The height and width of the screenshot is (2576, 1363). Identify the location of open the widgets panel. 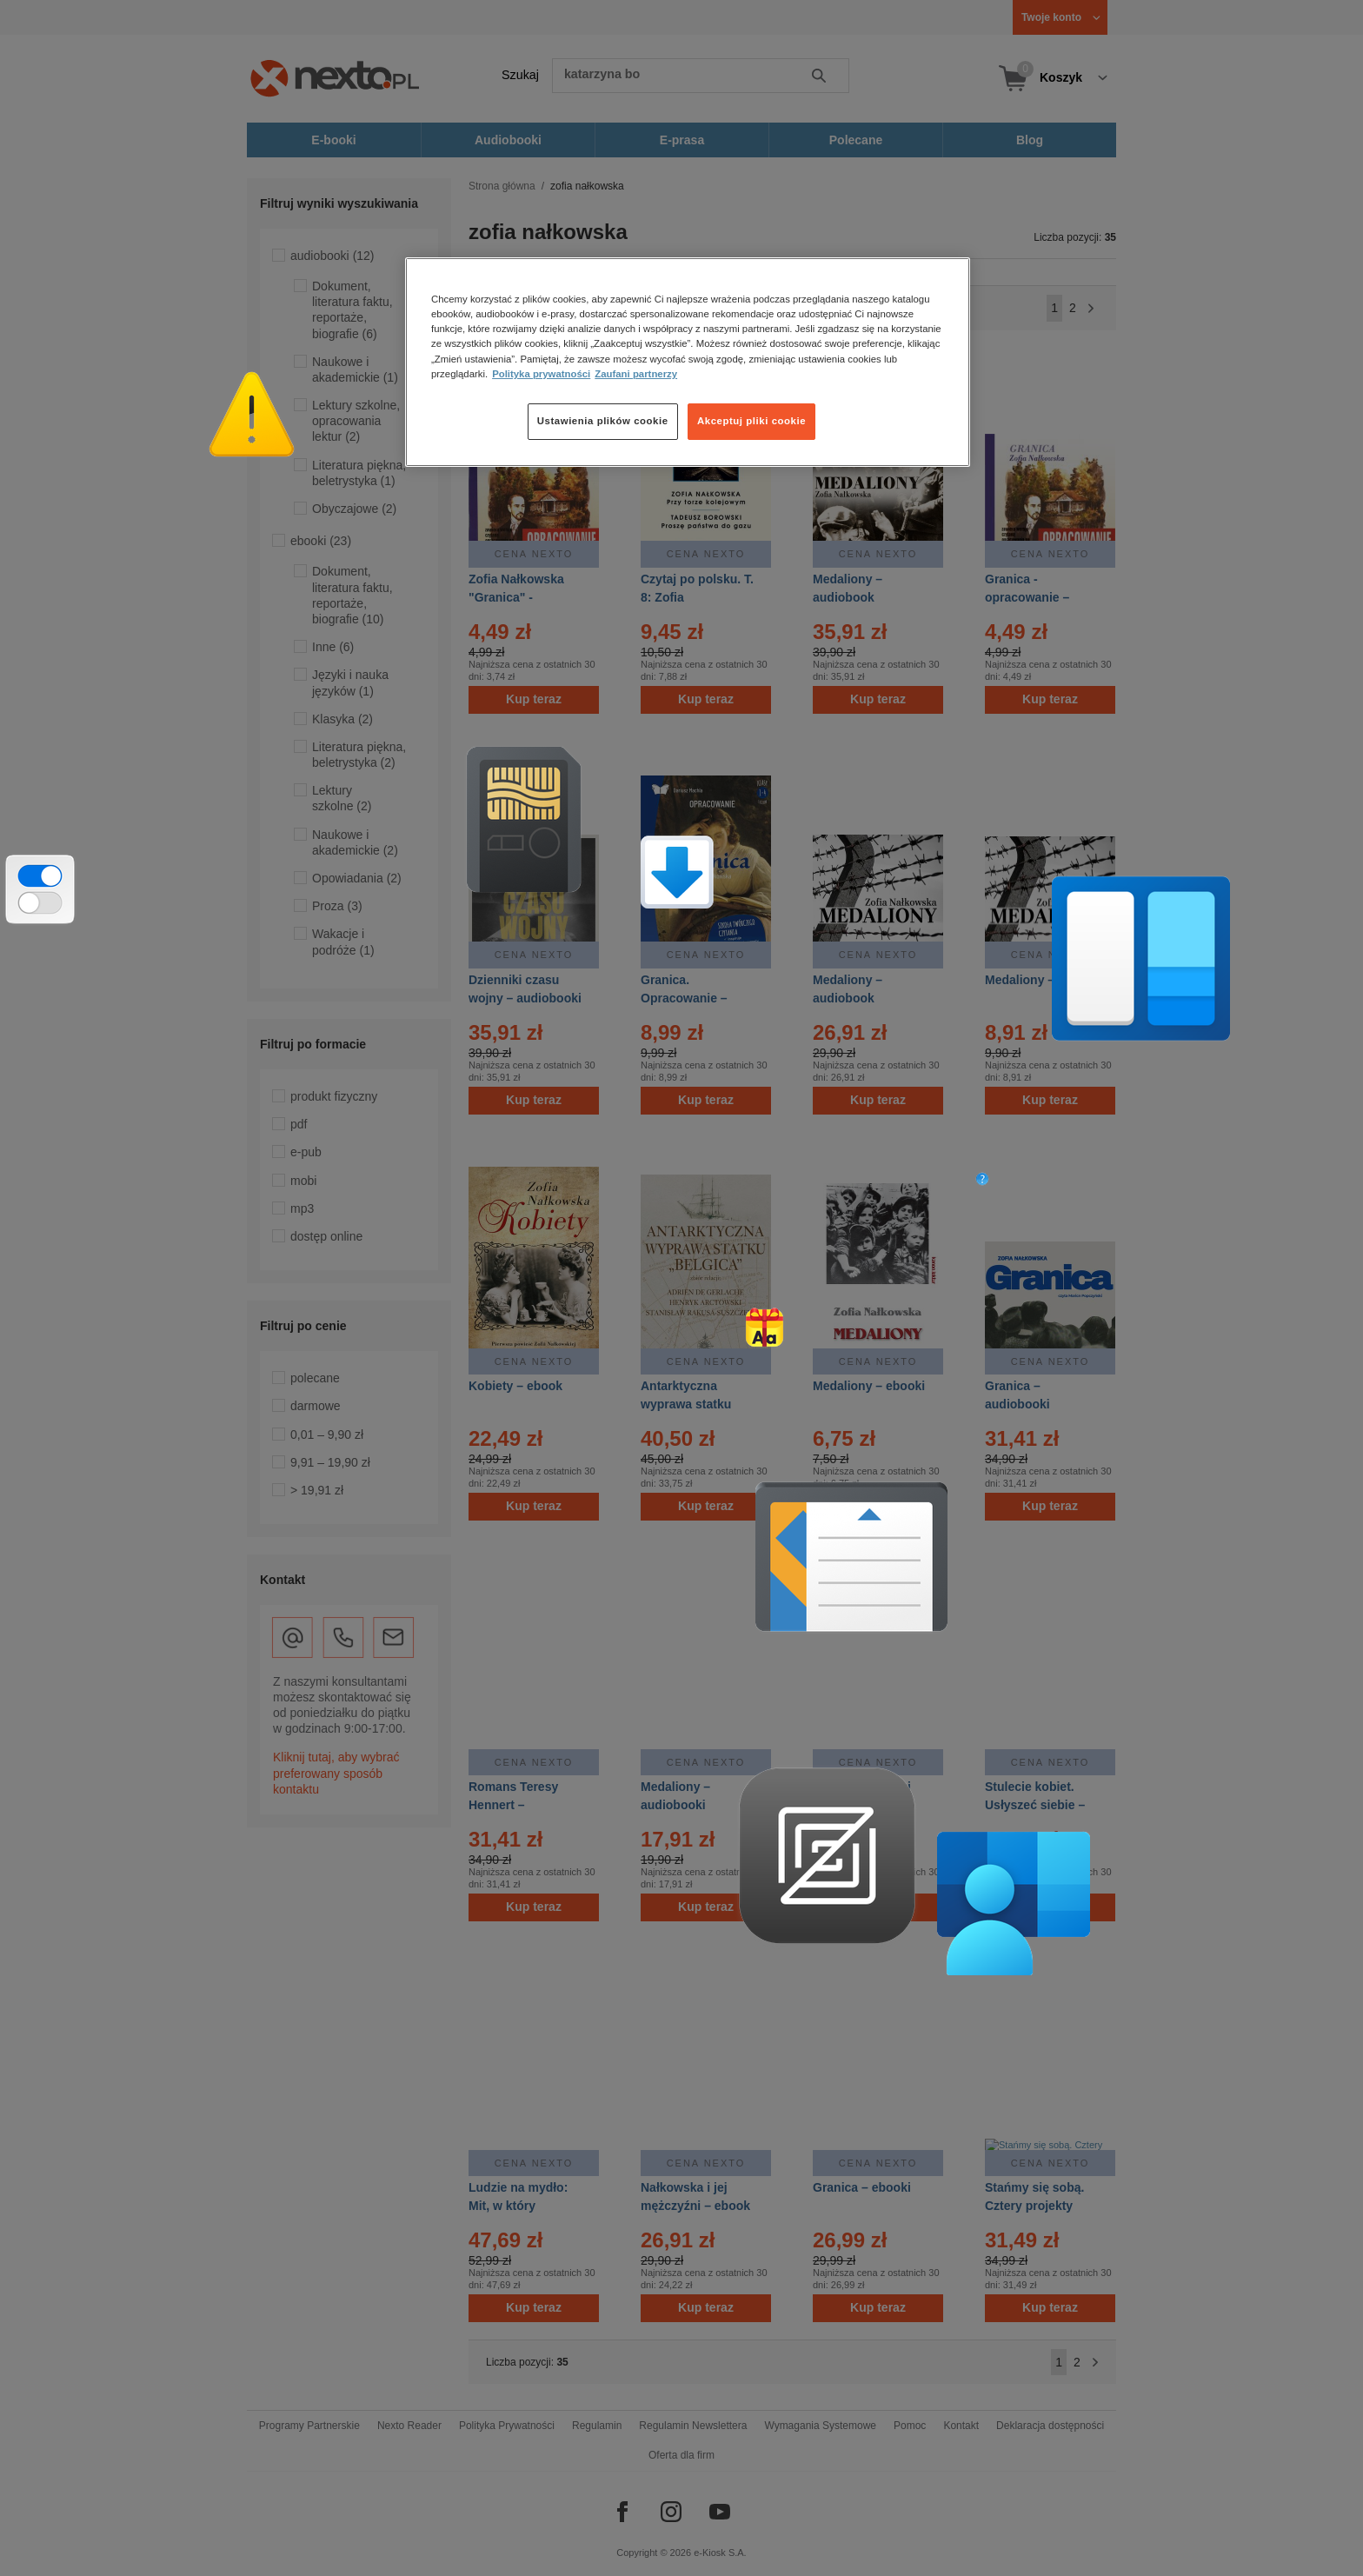
(1140, 958).